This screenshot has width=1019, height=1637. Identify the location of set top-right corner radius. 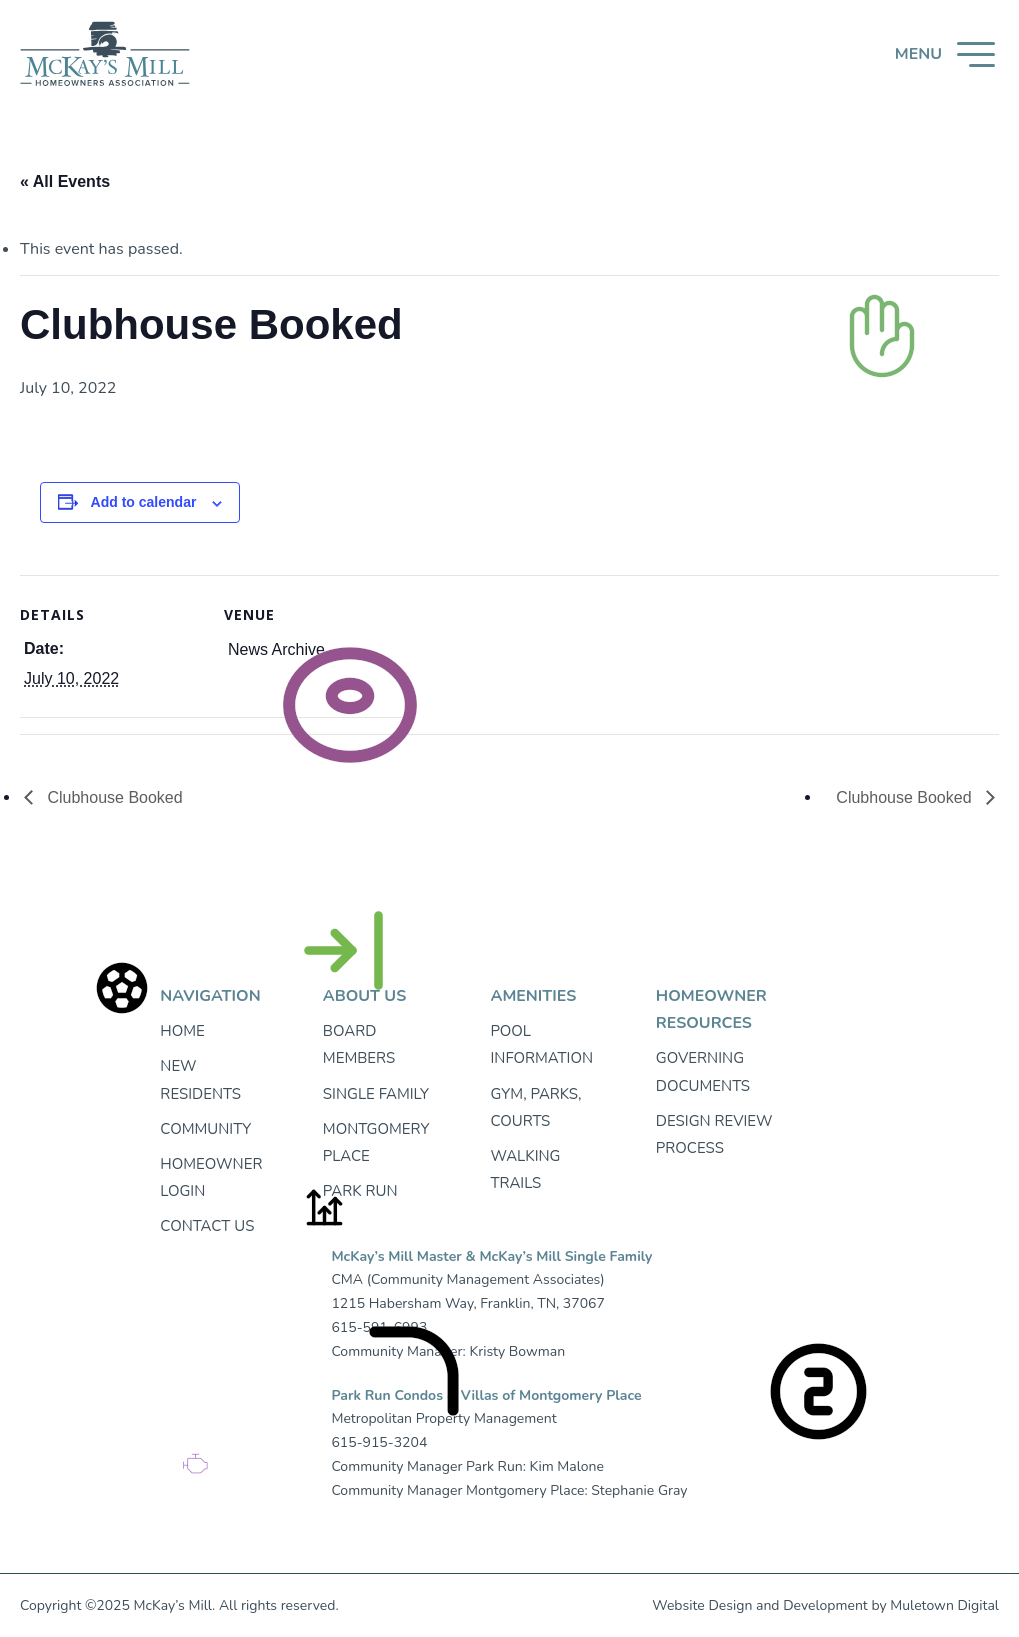
(414, 1371).